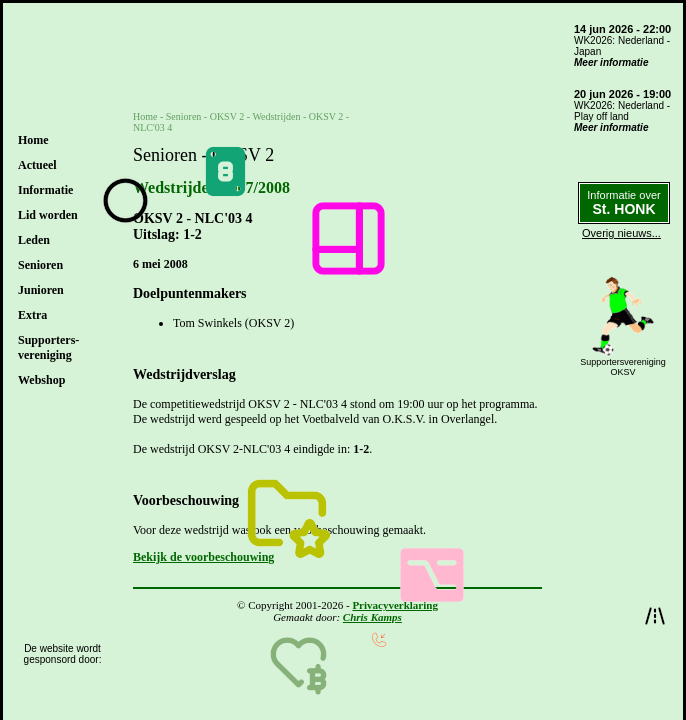 This screenshot has width=686, height=720. Describe the element at coordinates (287, 515) in the screenshot. I see `access your favorite or starred folder` at that location.